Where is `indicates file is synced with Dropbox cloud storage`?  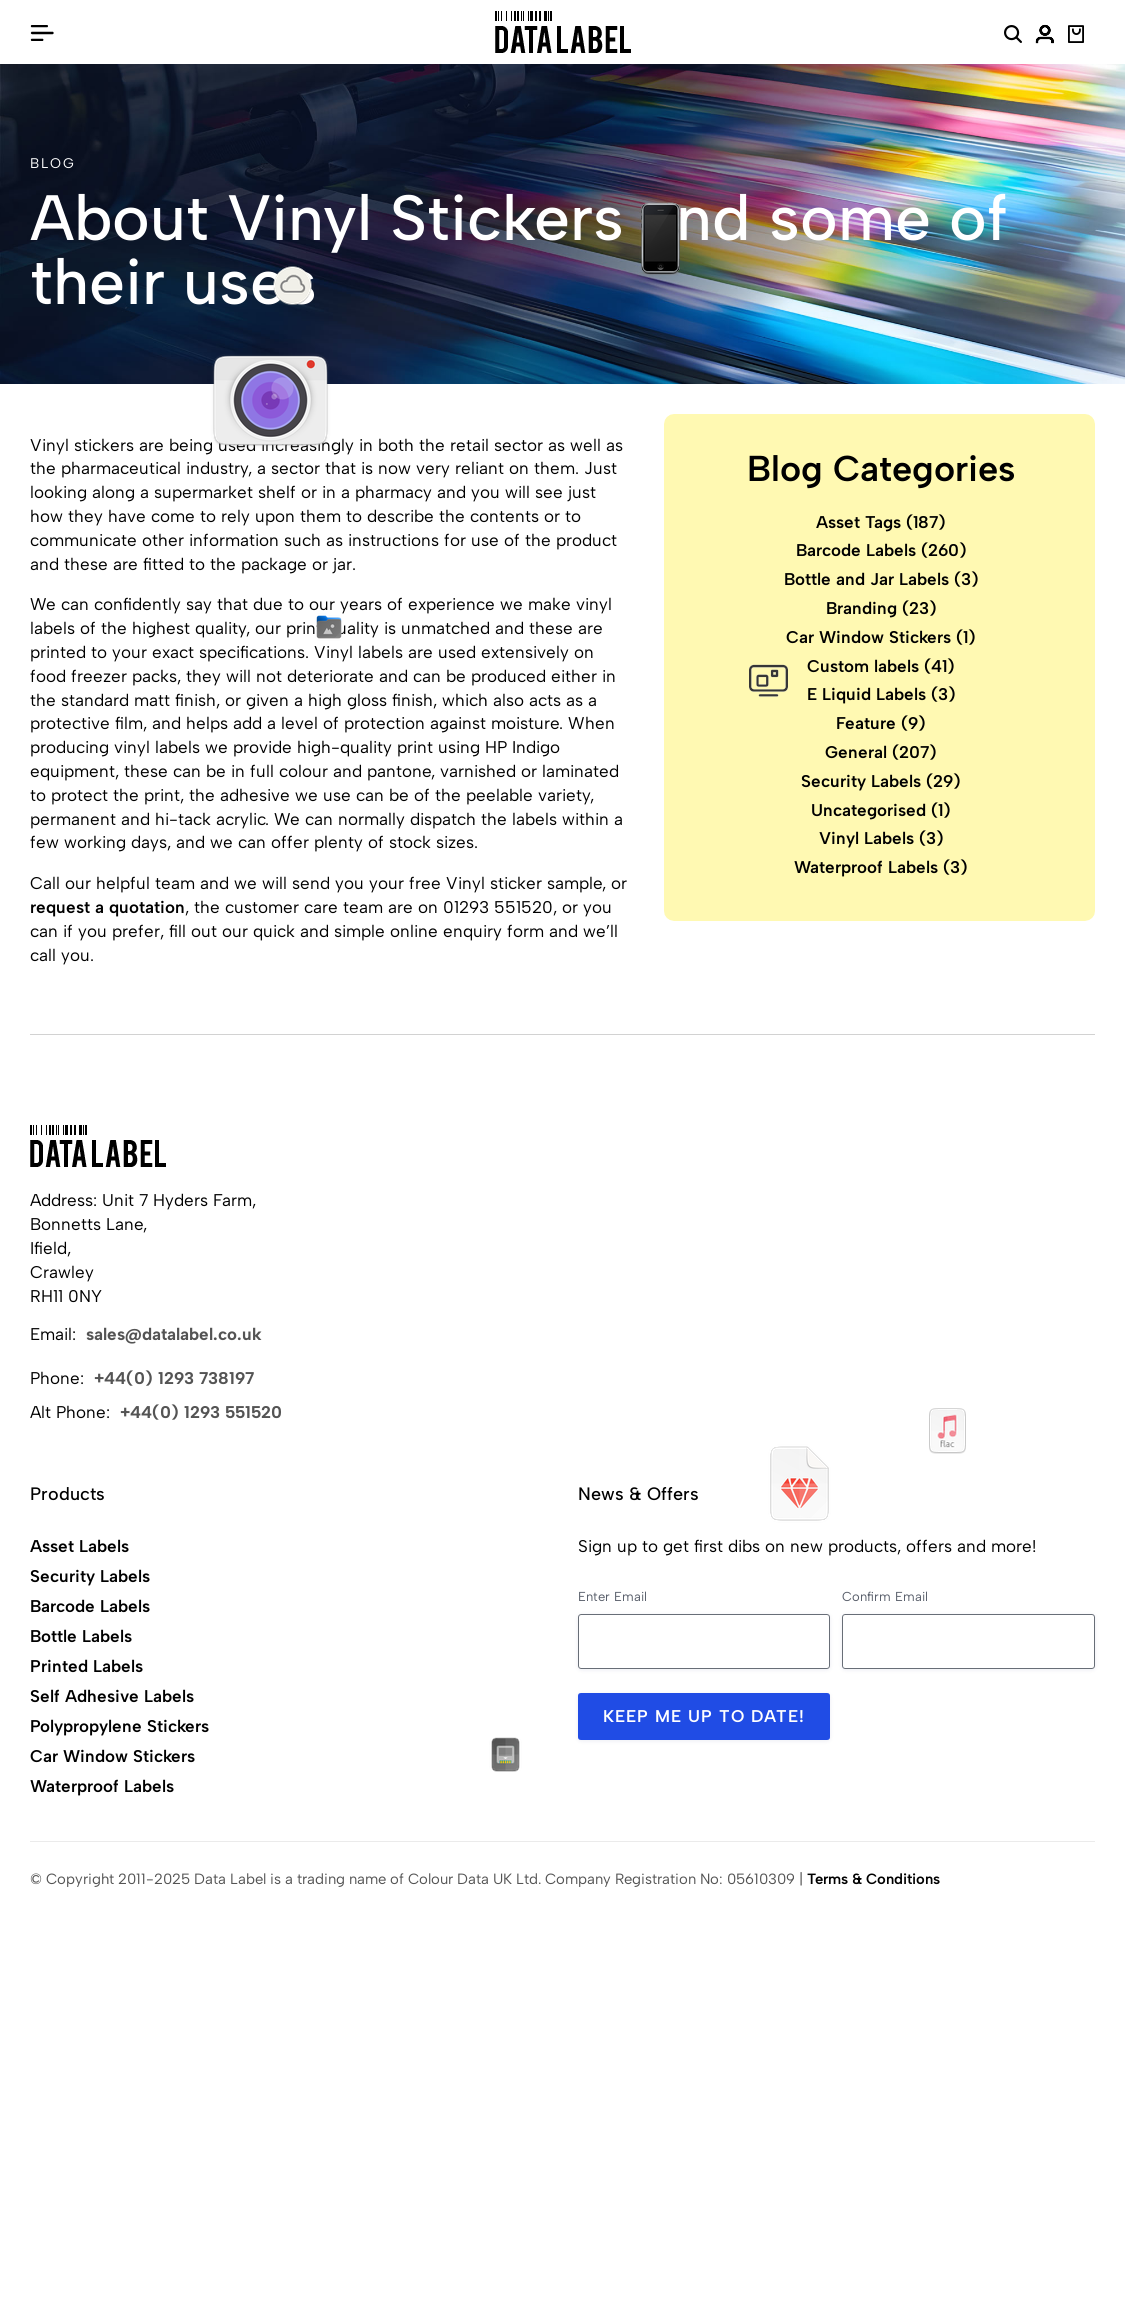 indicates file is synced with Dropbox cloud storage is located at coordinates (292, 285).